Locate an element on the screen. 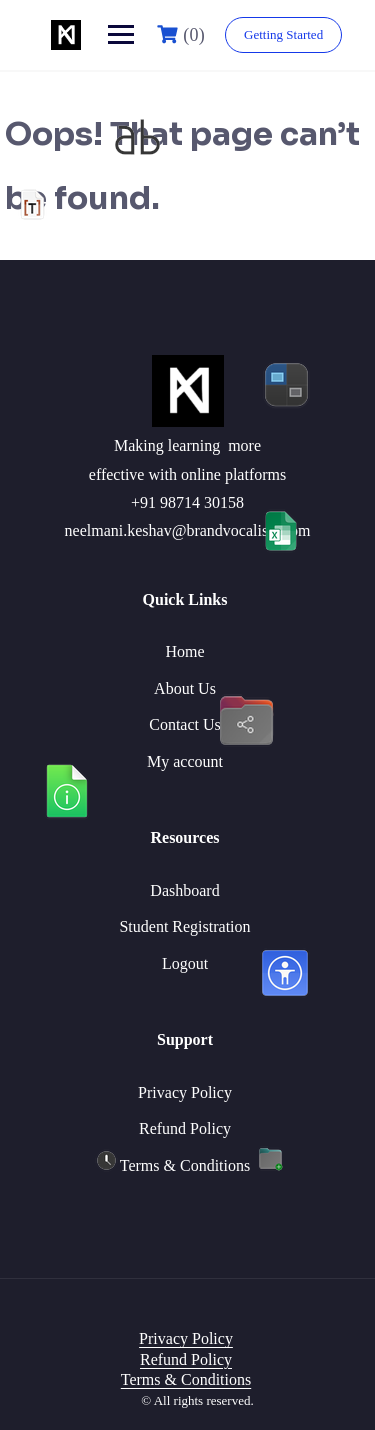 The image size is (375, 1430). access virtual desktop preferences is located at coordinates (286, 385).